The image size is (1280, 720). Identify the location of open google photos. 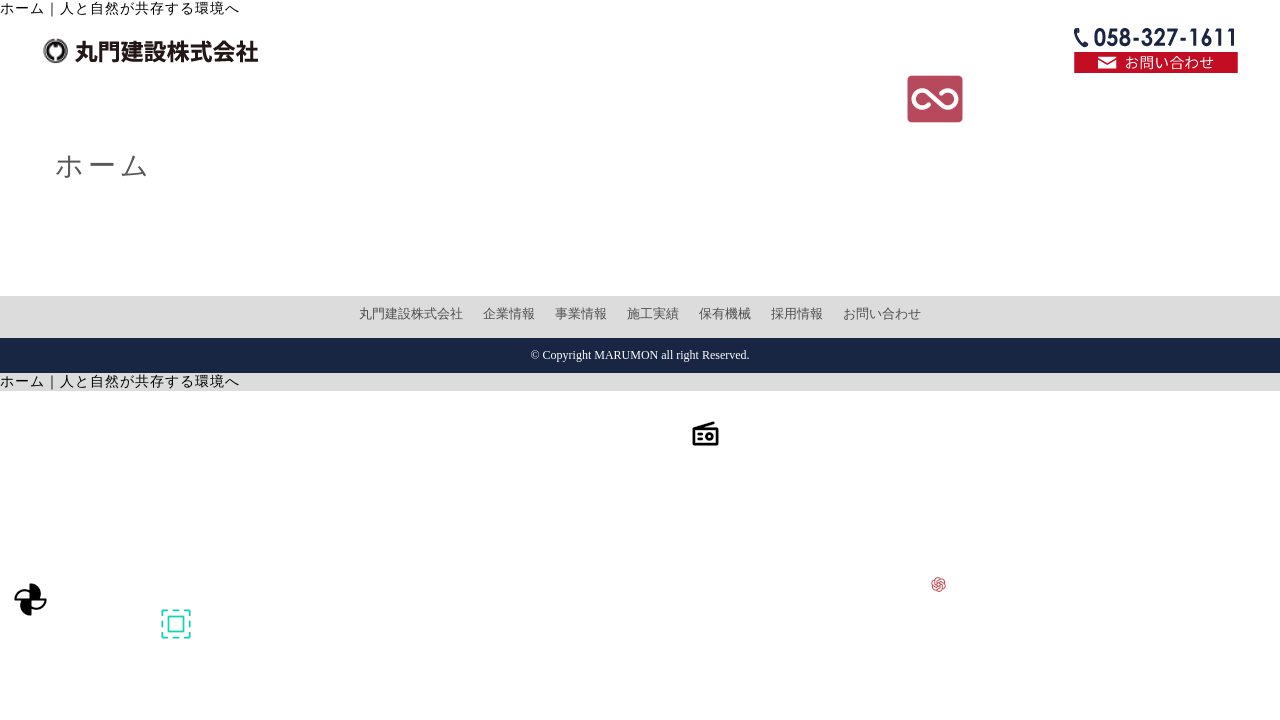
(30, 599).